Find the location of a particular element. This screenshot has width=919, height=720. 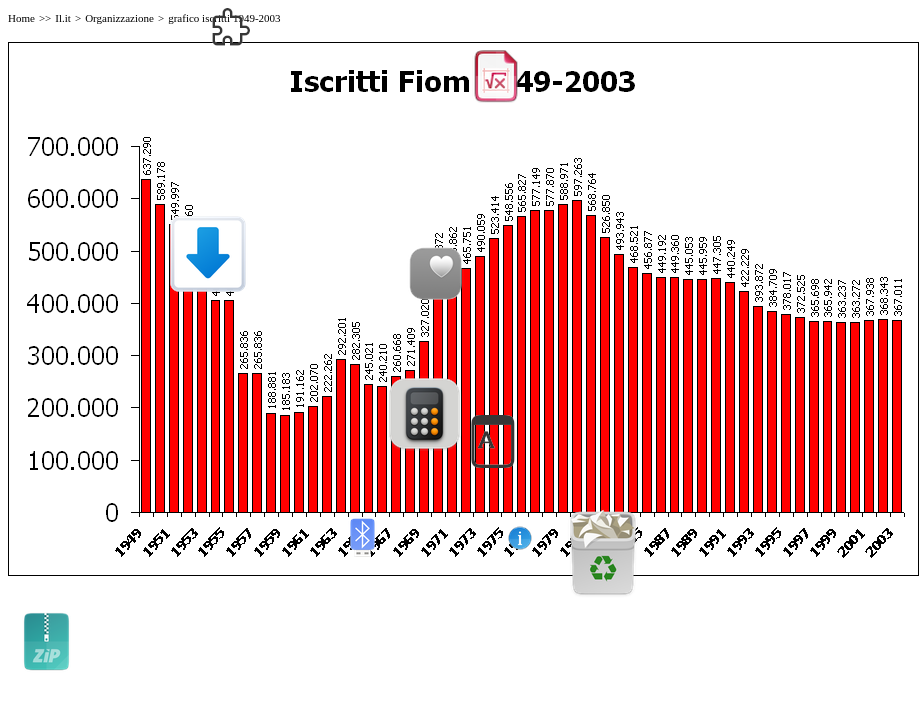

view deleted files in trash is located at coordinates (603, 553).